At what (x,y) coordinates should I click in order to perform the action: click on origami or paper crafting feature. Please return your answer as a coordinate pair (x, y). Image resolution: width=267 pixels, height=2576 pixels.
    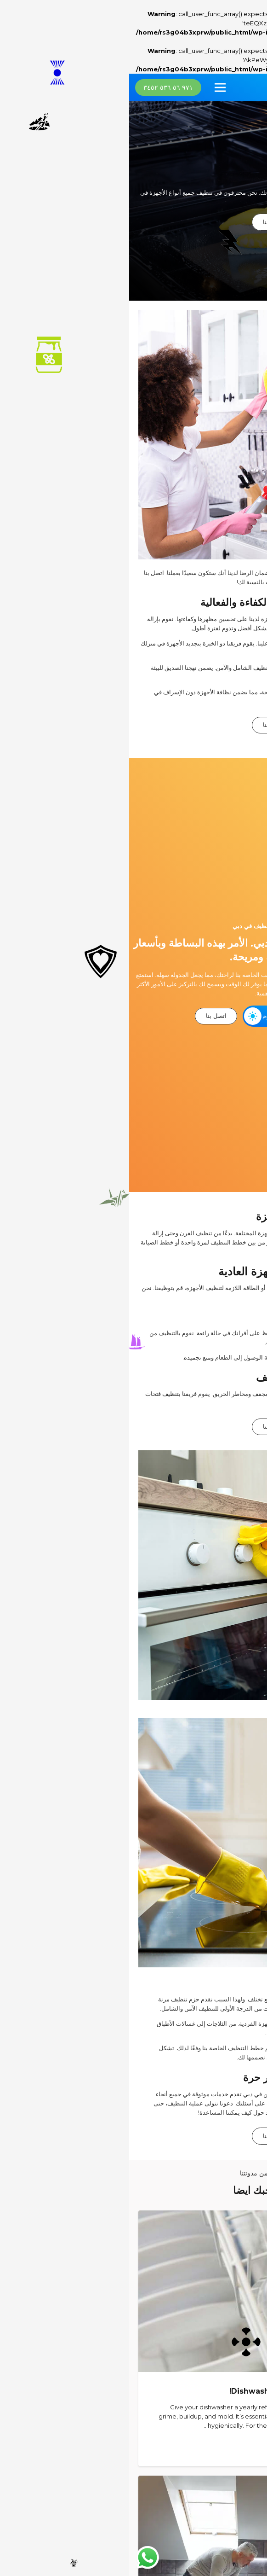
    Looking at the image, I should click on (114, 1197).